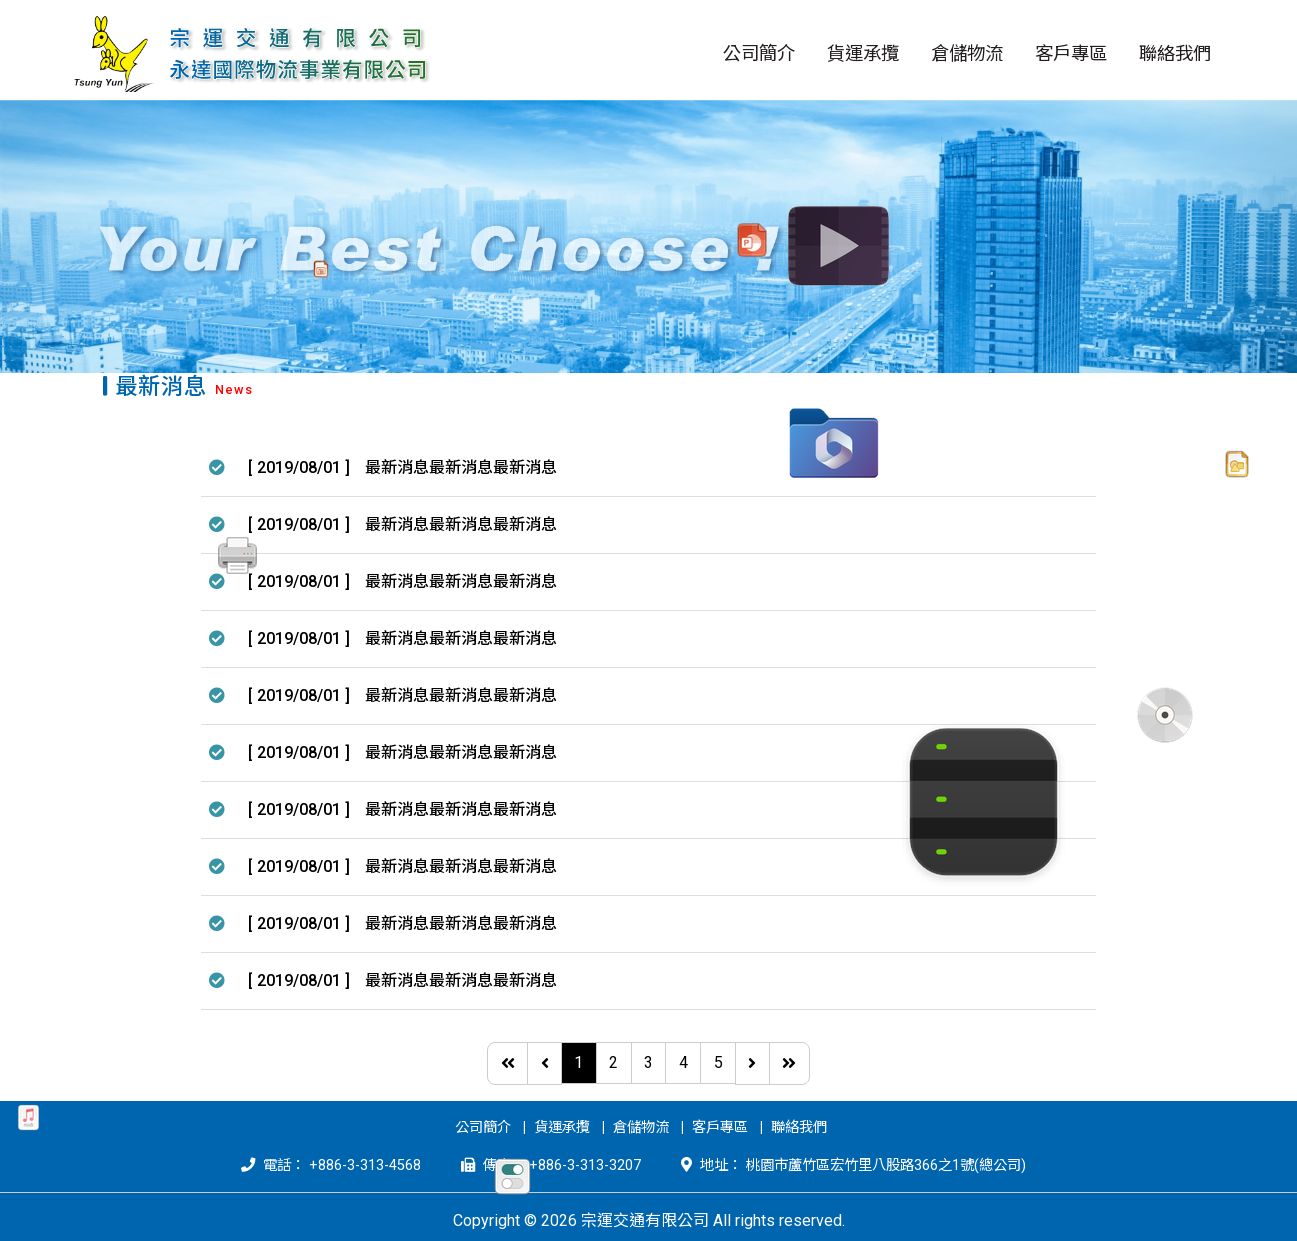 The width and height of the screenshot is (1297, 1241). What do you see at coordinates (321, 269) in the screenshot?
I see `libreoffice impress presentation template file` at bounding box center [321, 269].